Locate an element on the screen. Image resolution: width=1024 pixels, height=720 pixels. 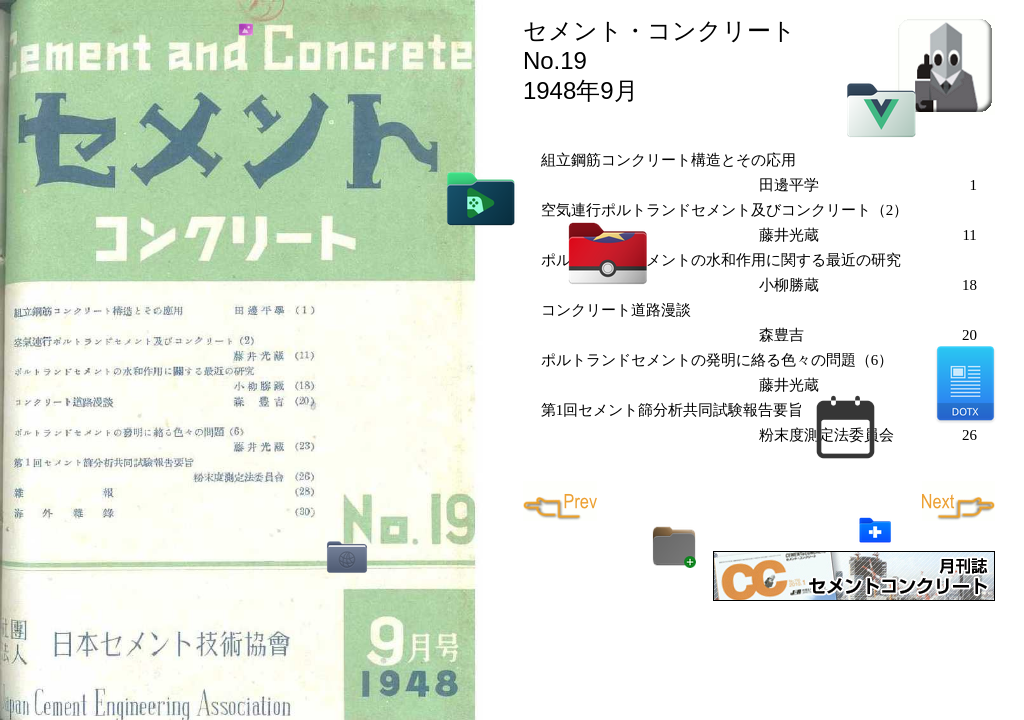
a microsoft word template file (.dotx) is located at coordinates (965, 384).